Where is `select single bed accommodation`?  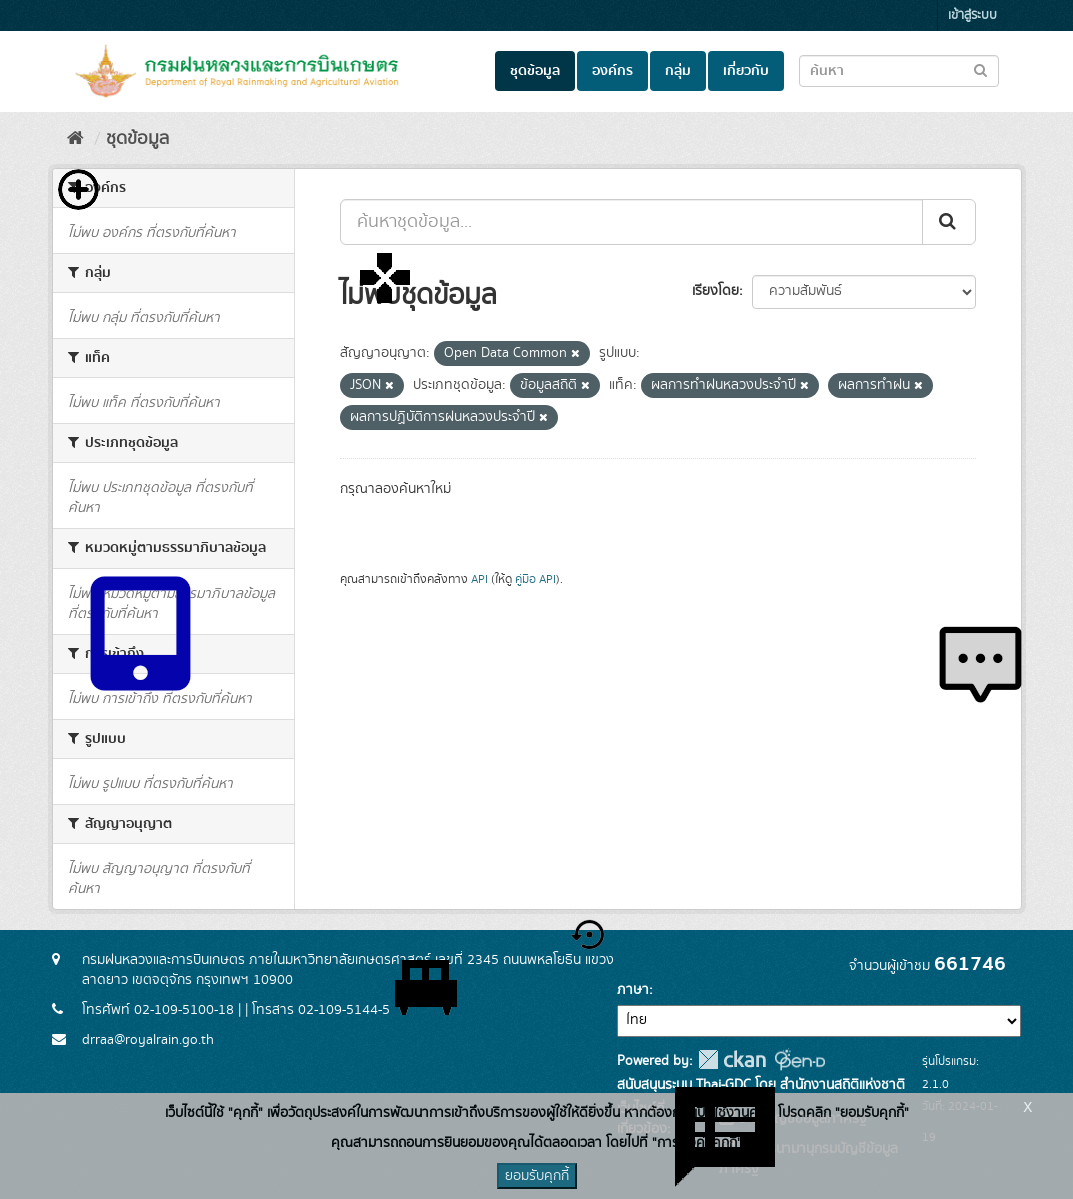
select single bed accommodation is located at coordinates (425, 987).